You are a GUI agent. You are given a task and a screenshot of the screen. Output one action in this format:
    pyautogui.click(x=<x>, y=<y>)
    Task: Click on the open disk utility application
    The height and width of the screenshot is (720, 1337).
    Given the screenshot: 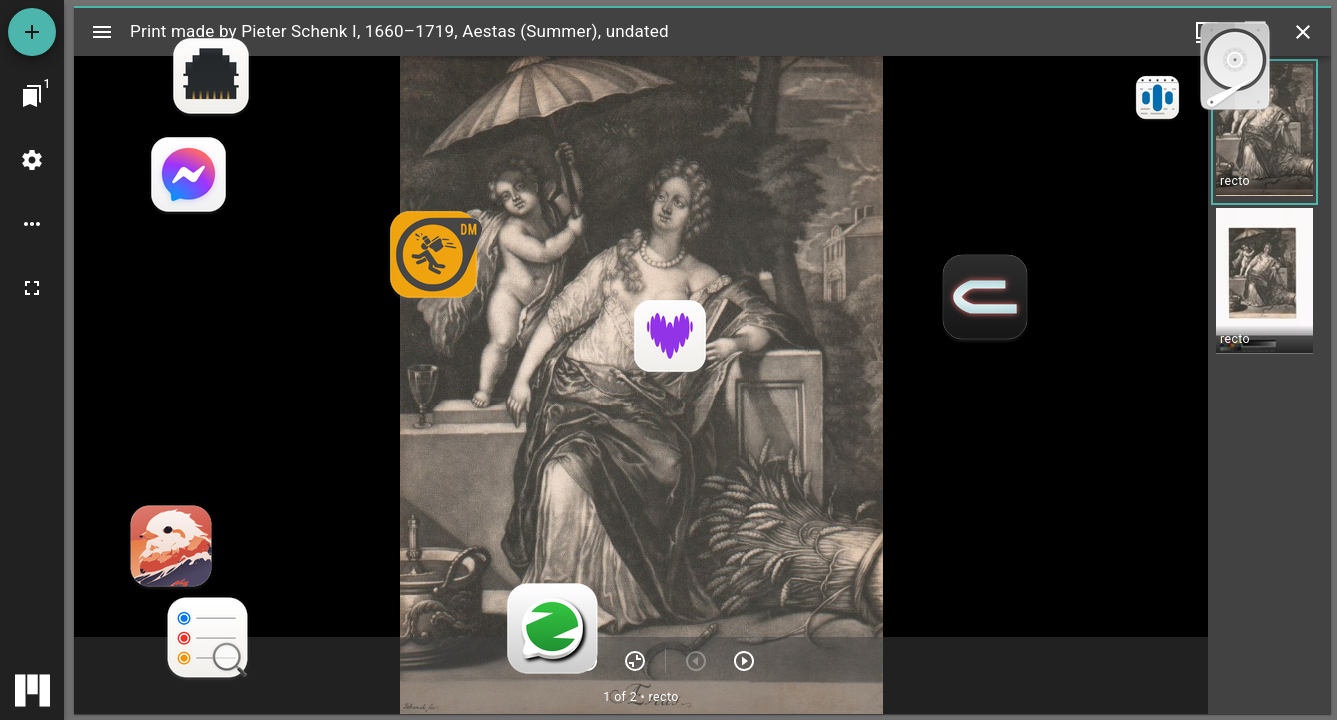 What is the action you would take?
    pyautogui.click(x=1235, y=66)
    